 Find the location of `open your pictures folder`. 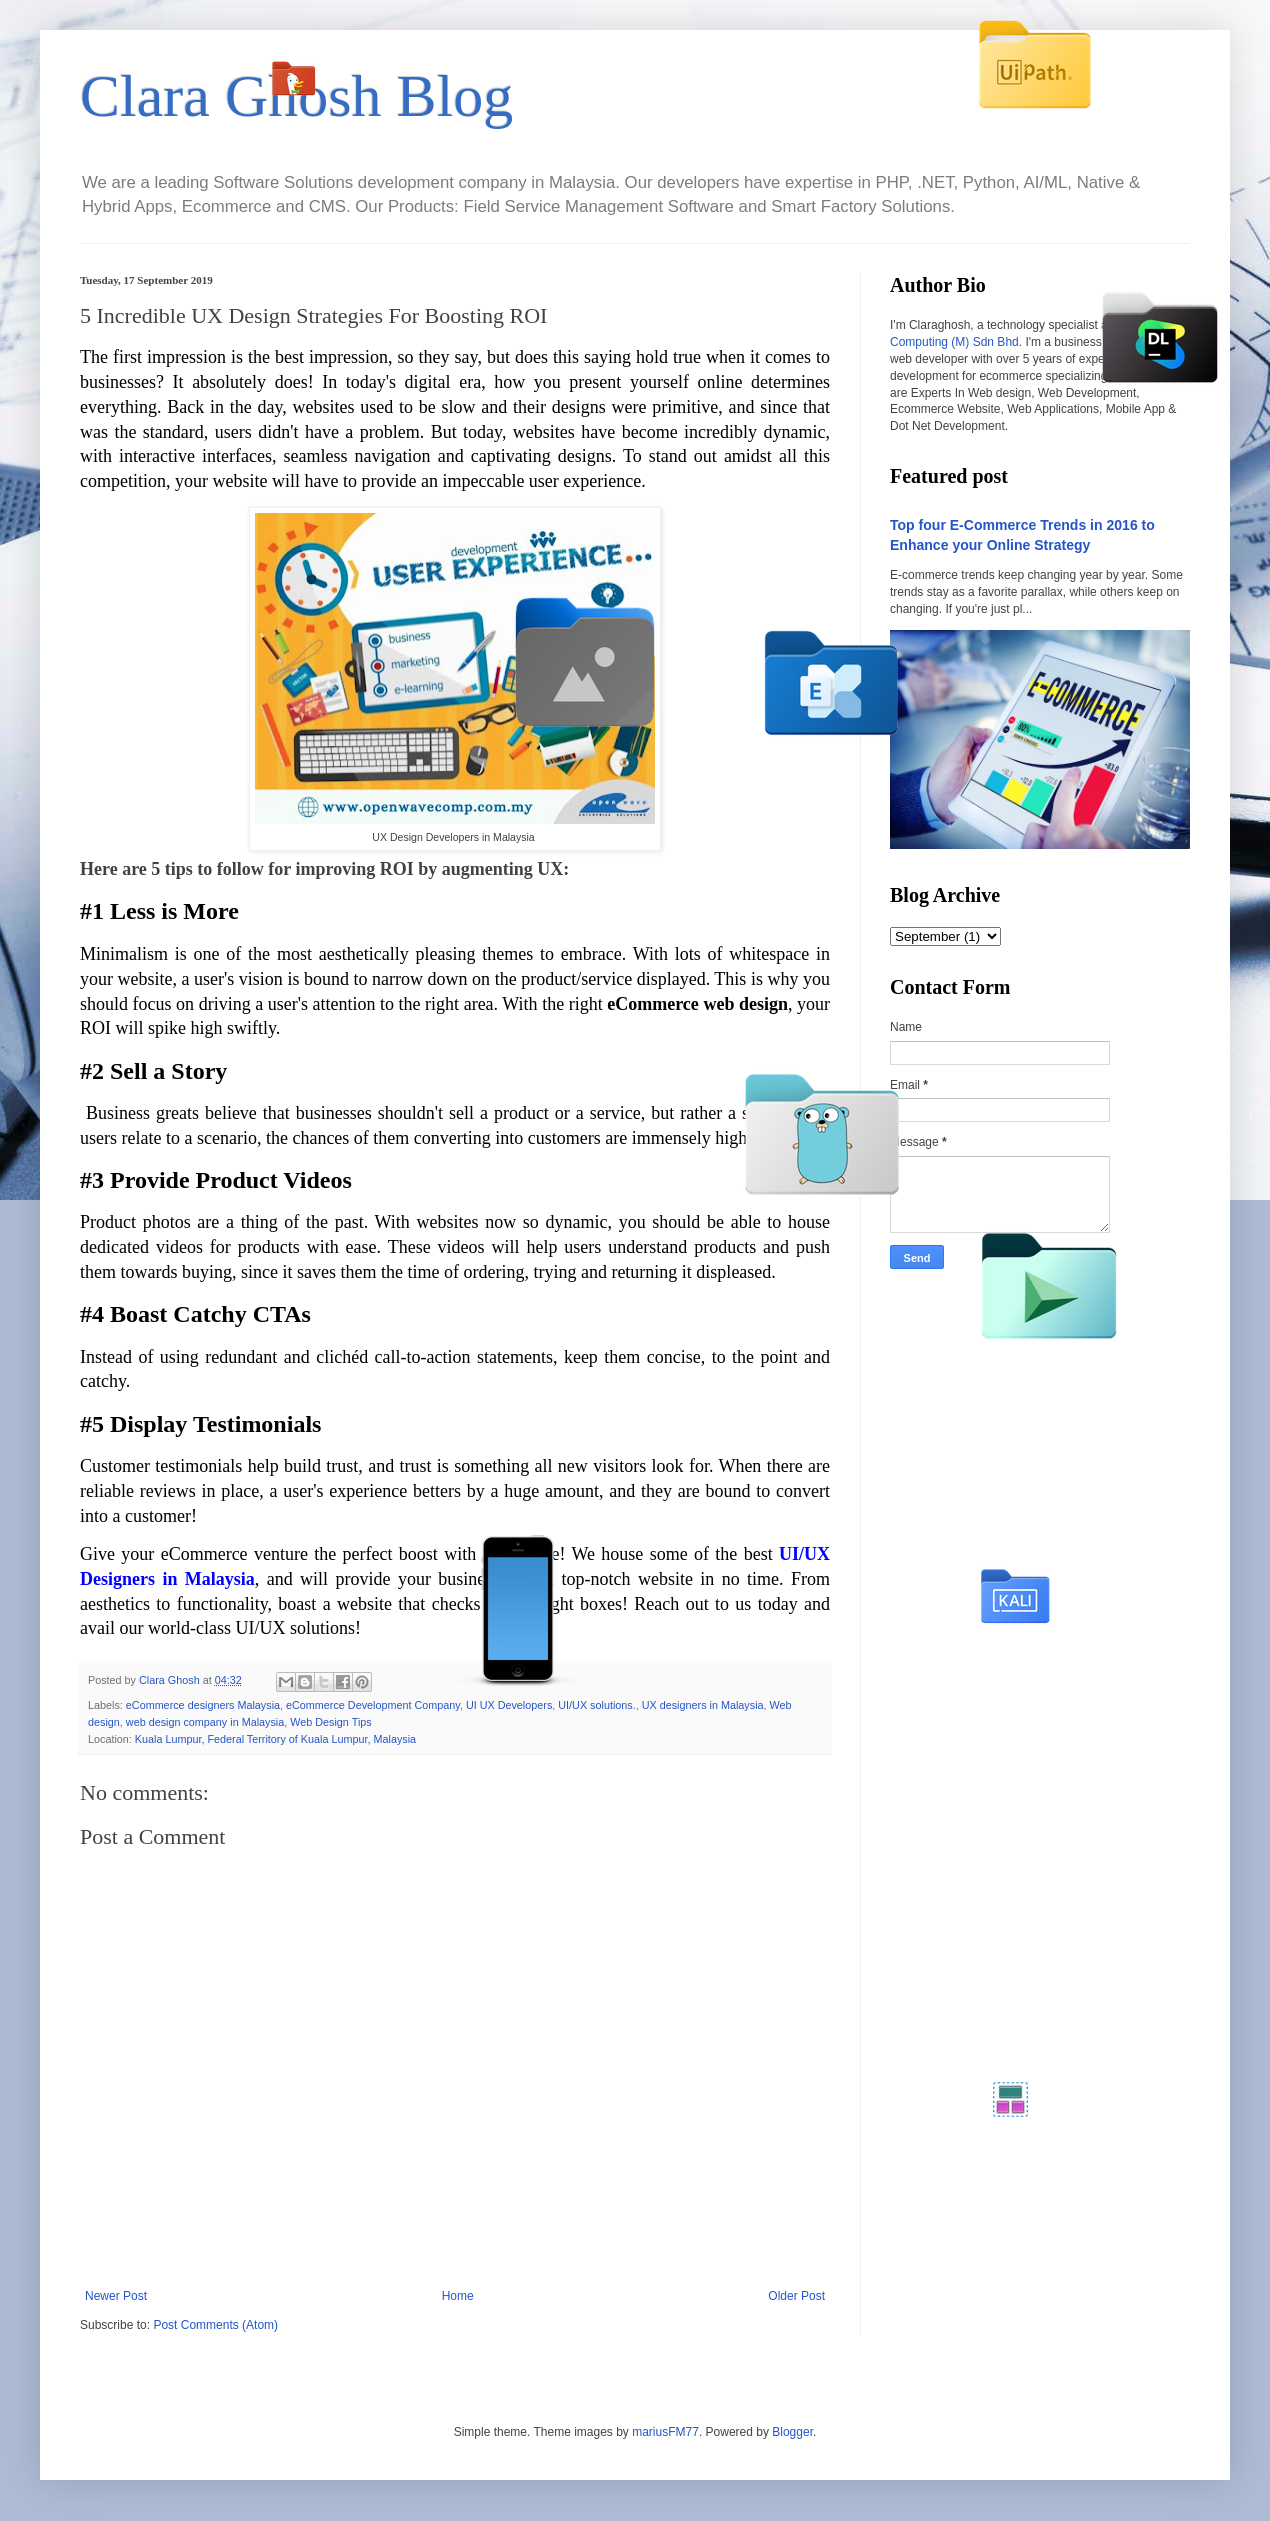

open your pictures folder is located at coordinates (585, 662).